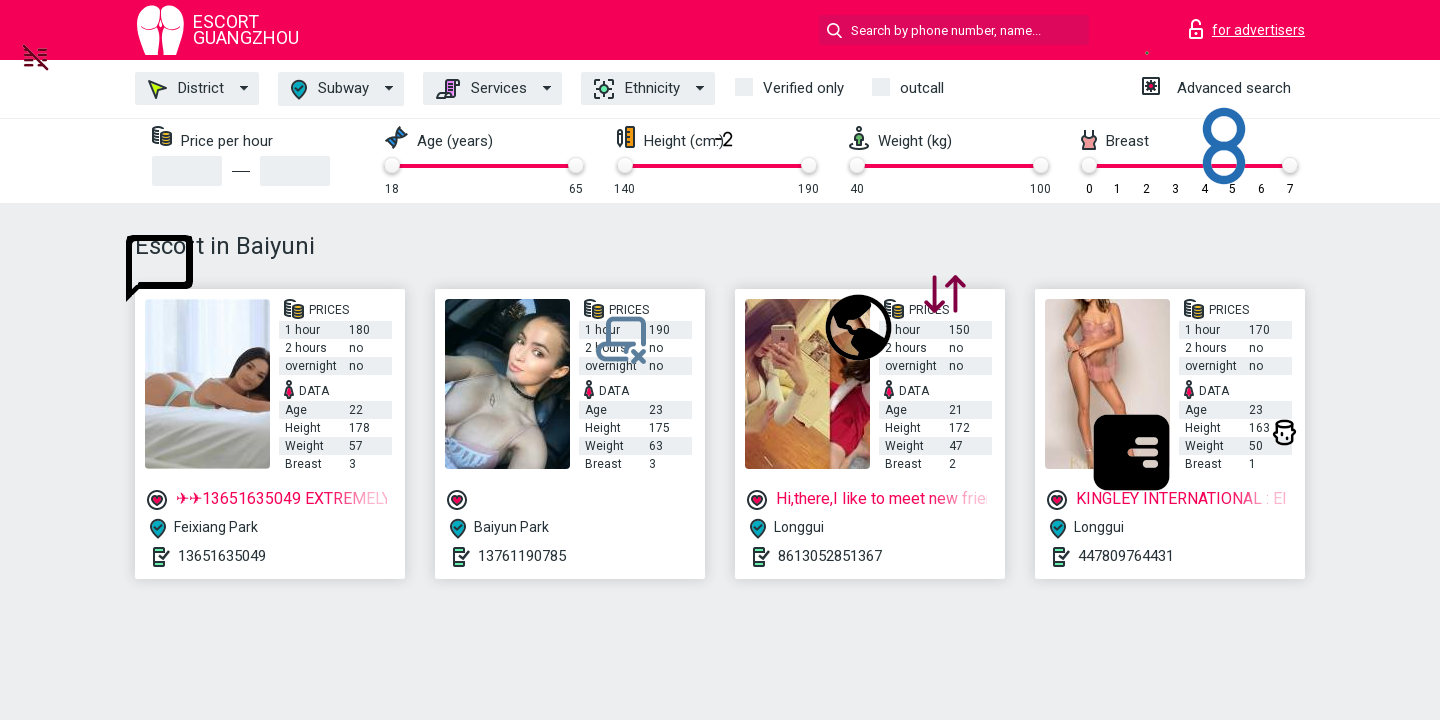 The width and height of the screenshot is (1440, 720). What do you see at coordinates (621, 339) in the screenshot?
I see `remove or delete a script` at bounding box center [621, 339].